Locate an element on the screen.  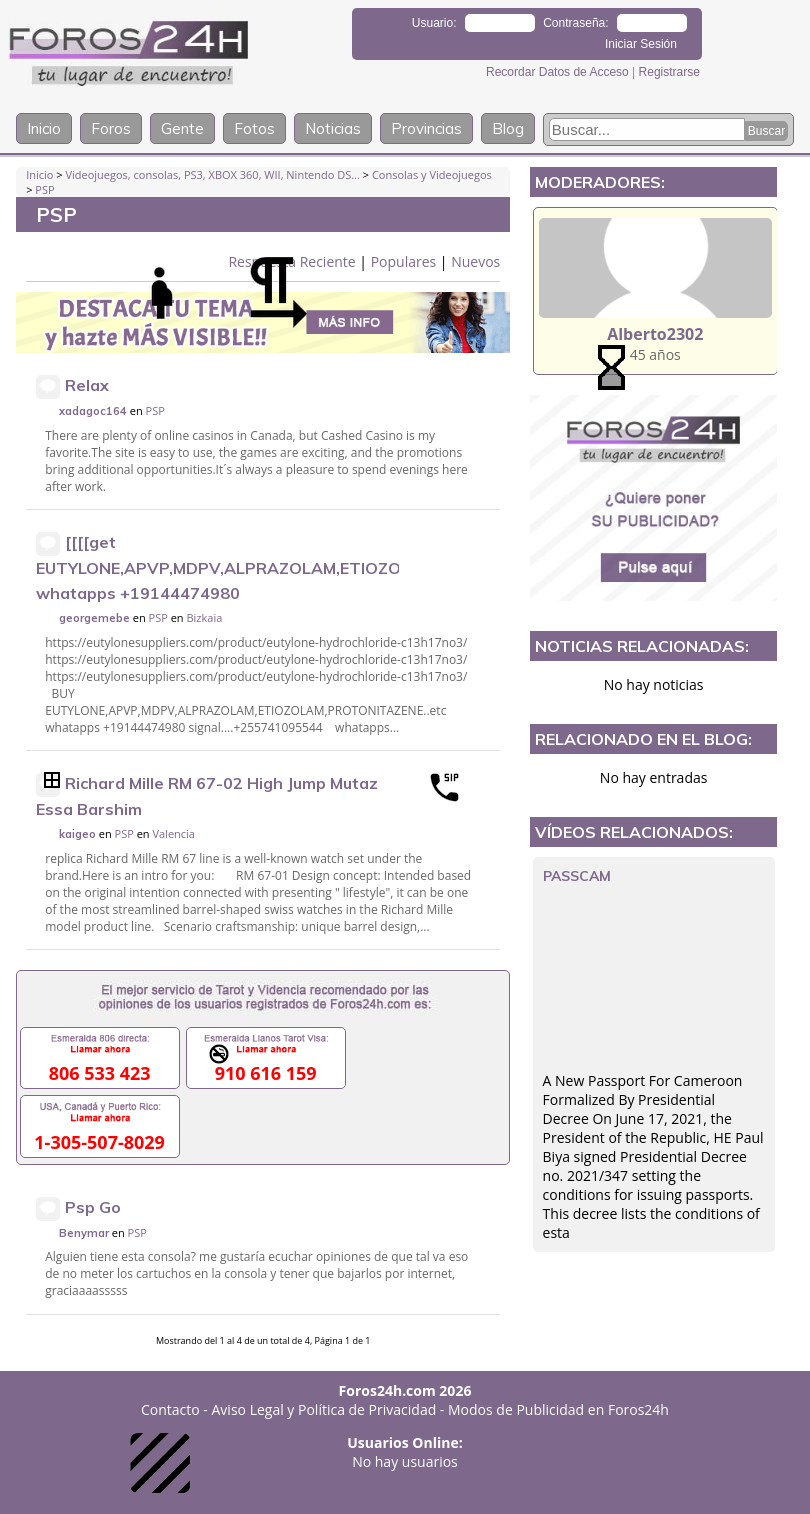
set text direction to left-to-right is located at coordinates (275, 292).